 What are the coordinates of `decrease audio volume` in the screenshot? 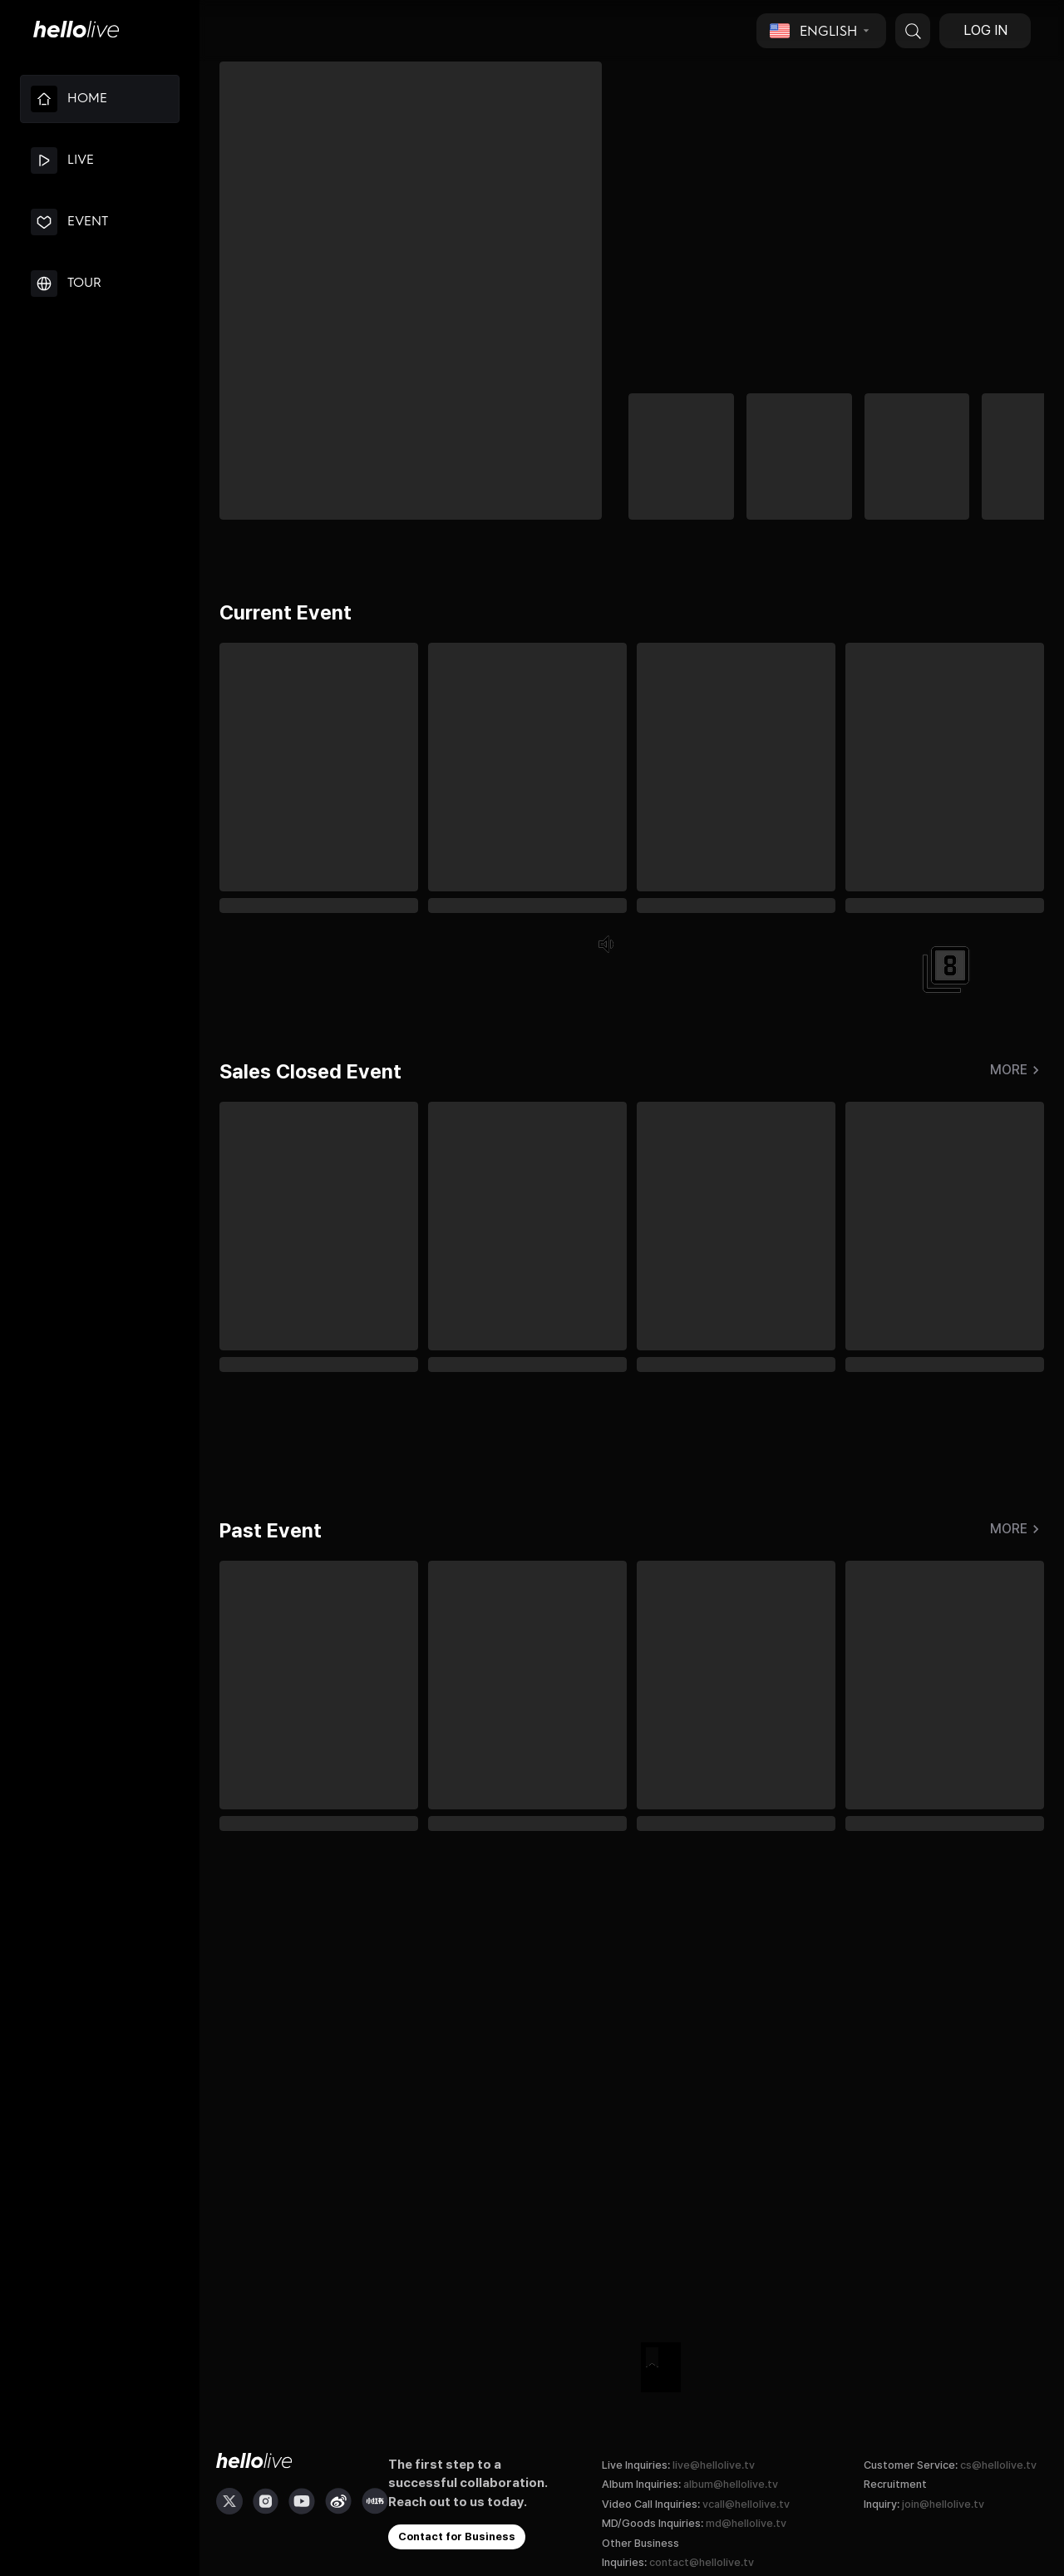 It's located at (606, 944).